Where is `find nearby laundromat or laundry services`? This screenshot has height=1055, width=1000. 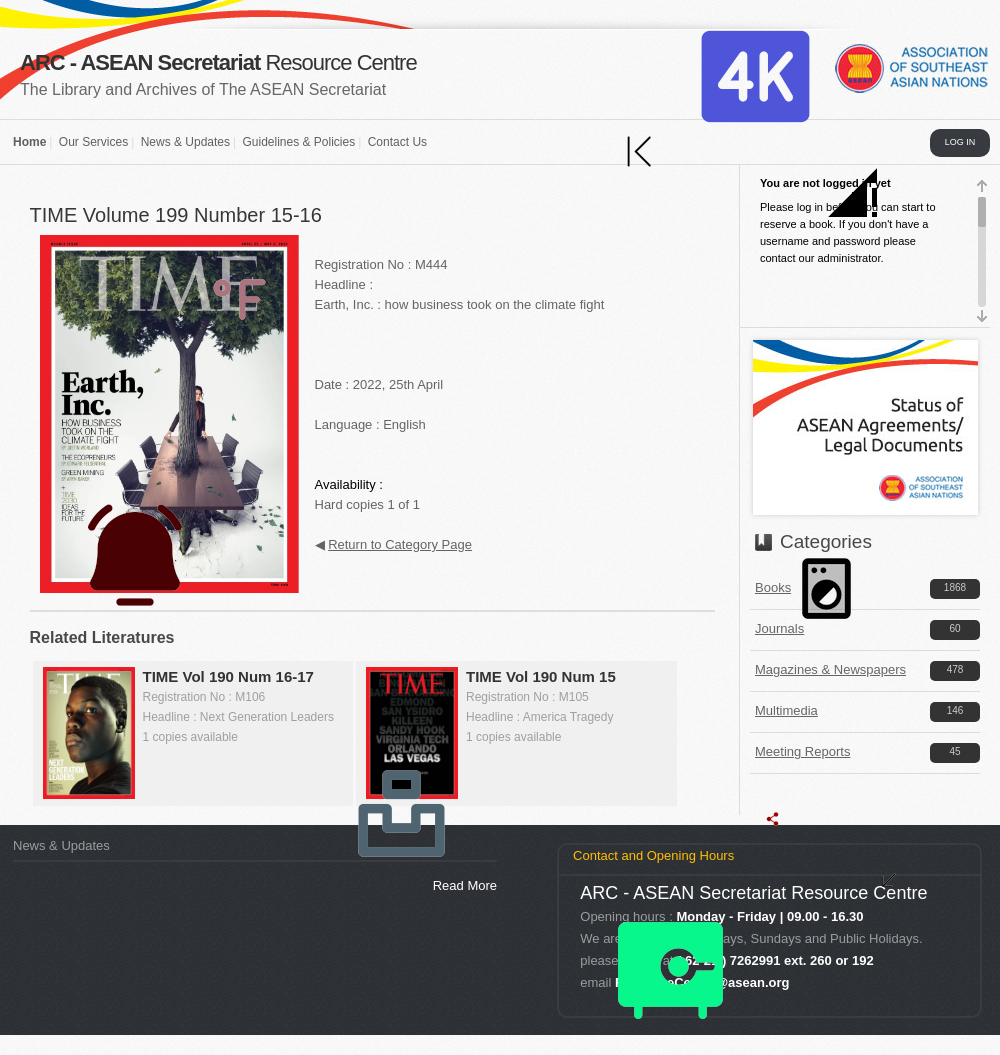
find nearby laundromat or laundry services is located at coordinates (826, 588).